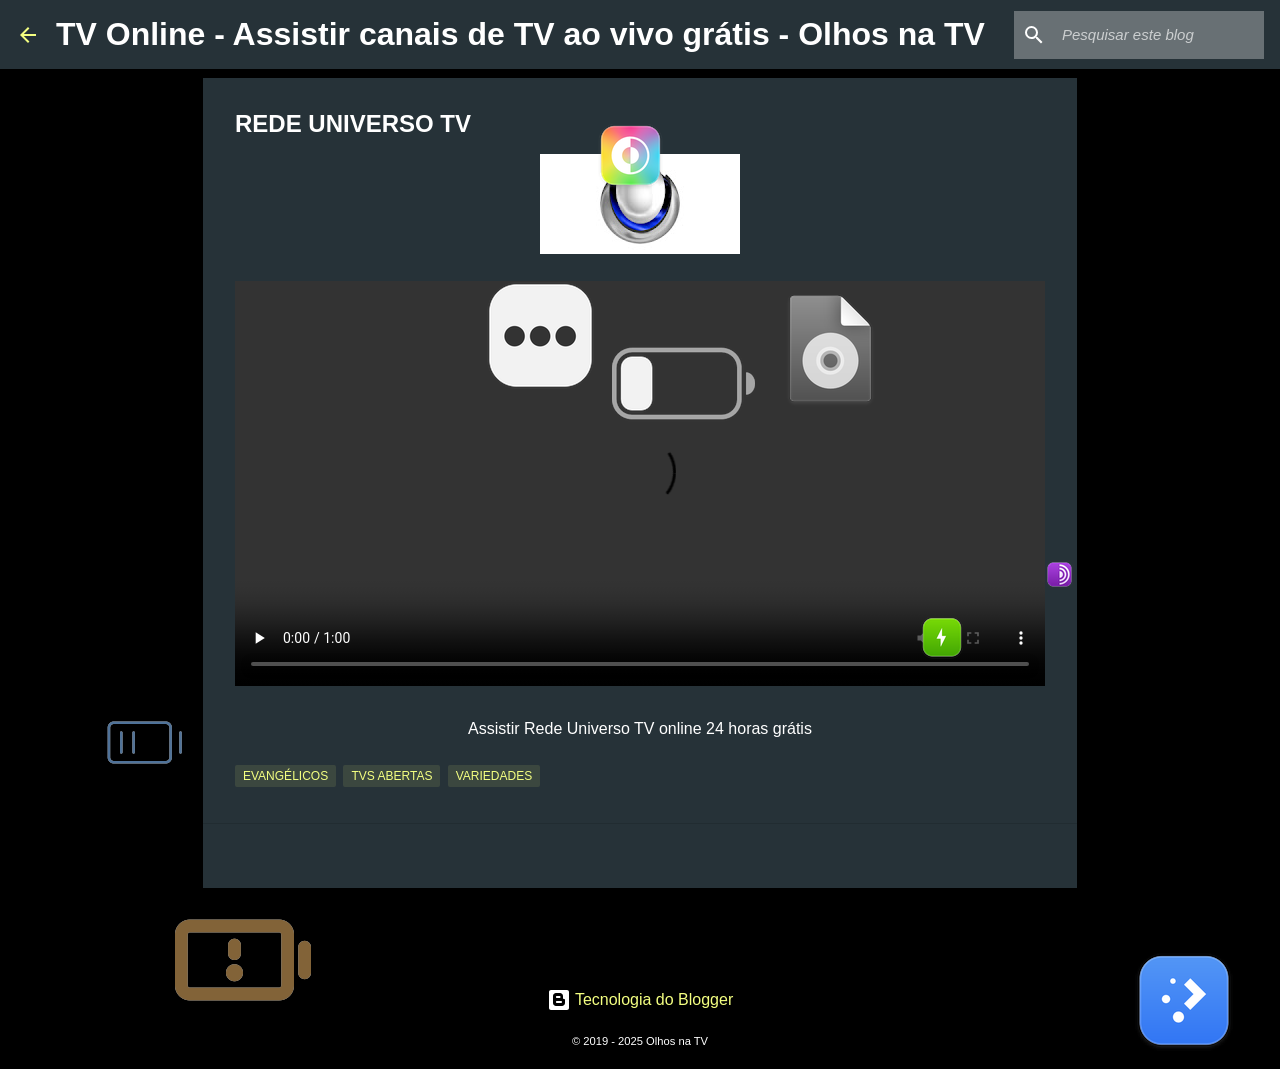  What do you see at coordinates (540, 335) in the screenshot?
I see `view other applications or categories` at bounding box center [540, 335].